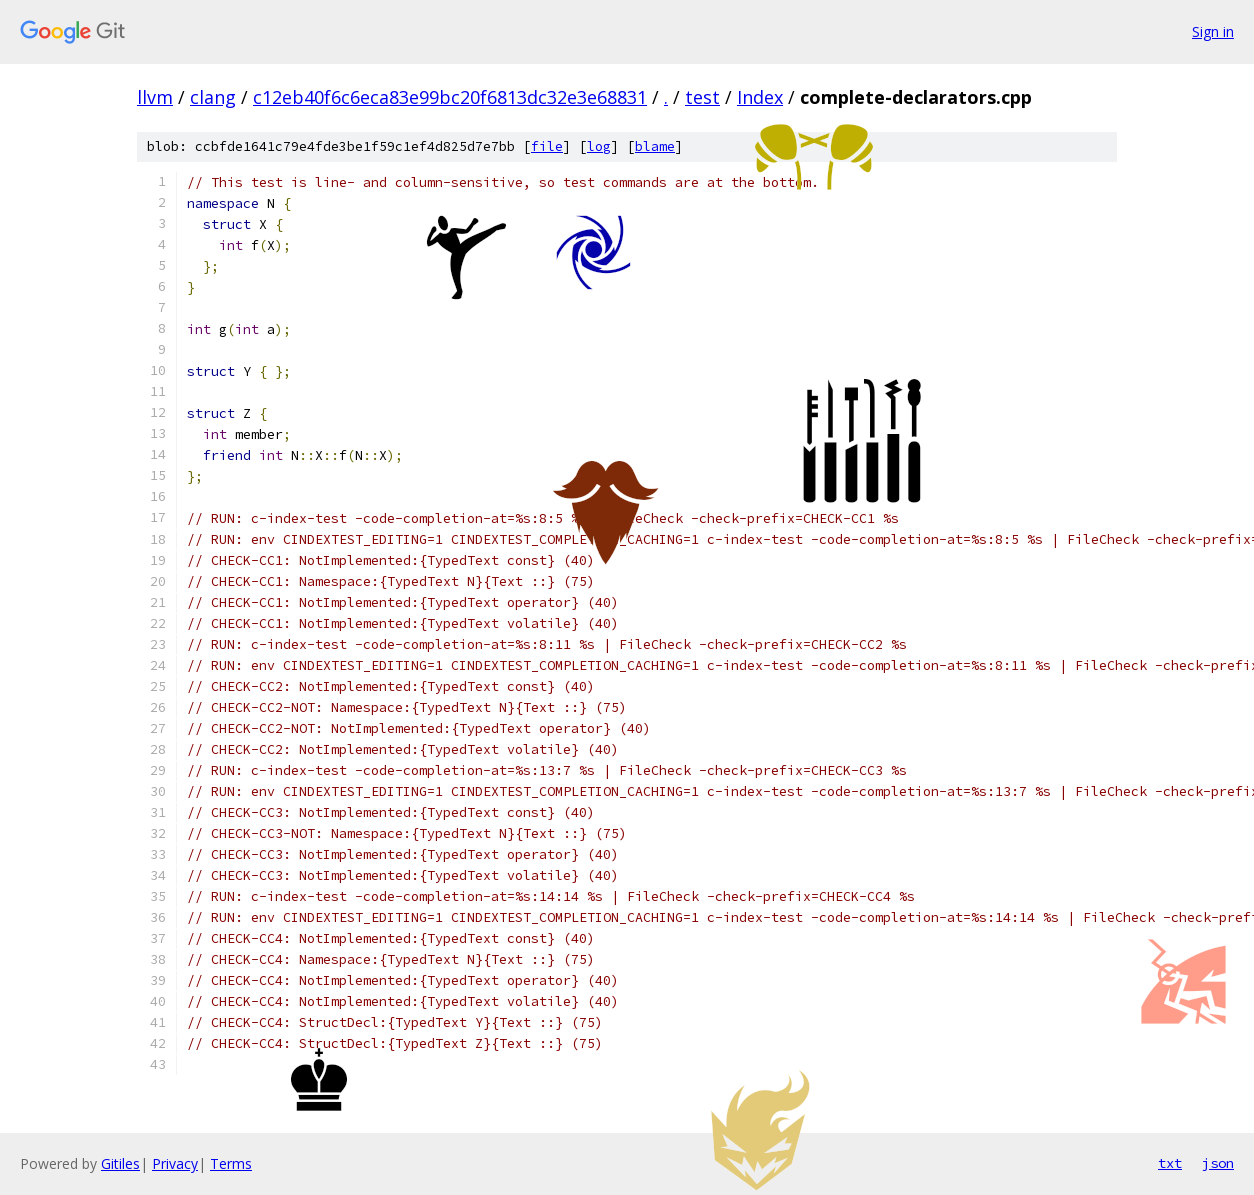 This screenshot has width=1254, height=1195. I want to click on select the king piece in a chess game, so click(319, 1078).